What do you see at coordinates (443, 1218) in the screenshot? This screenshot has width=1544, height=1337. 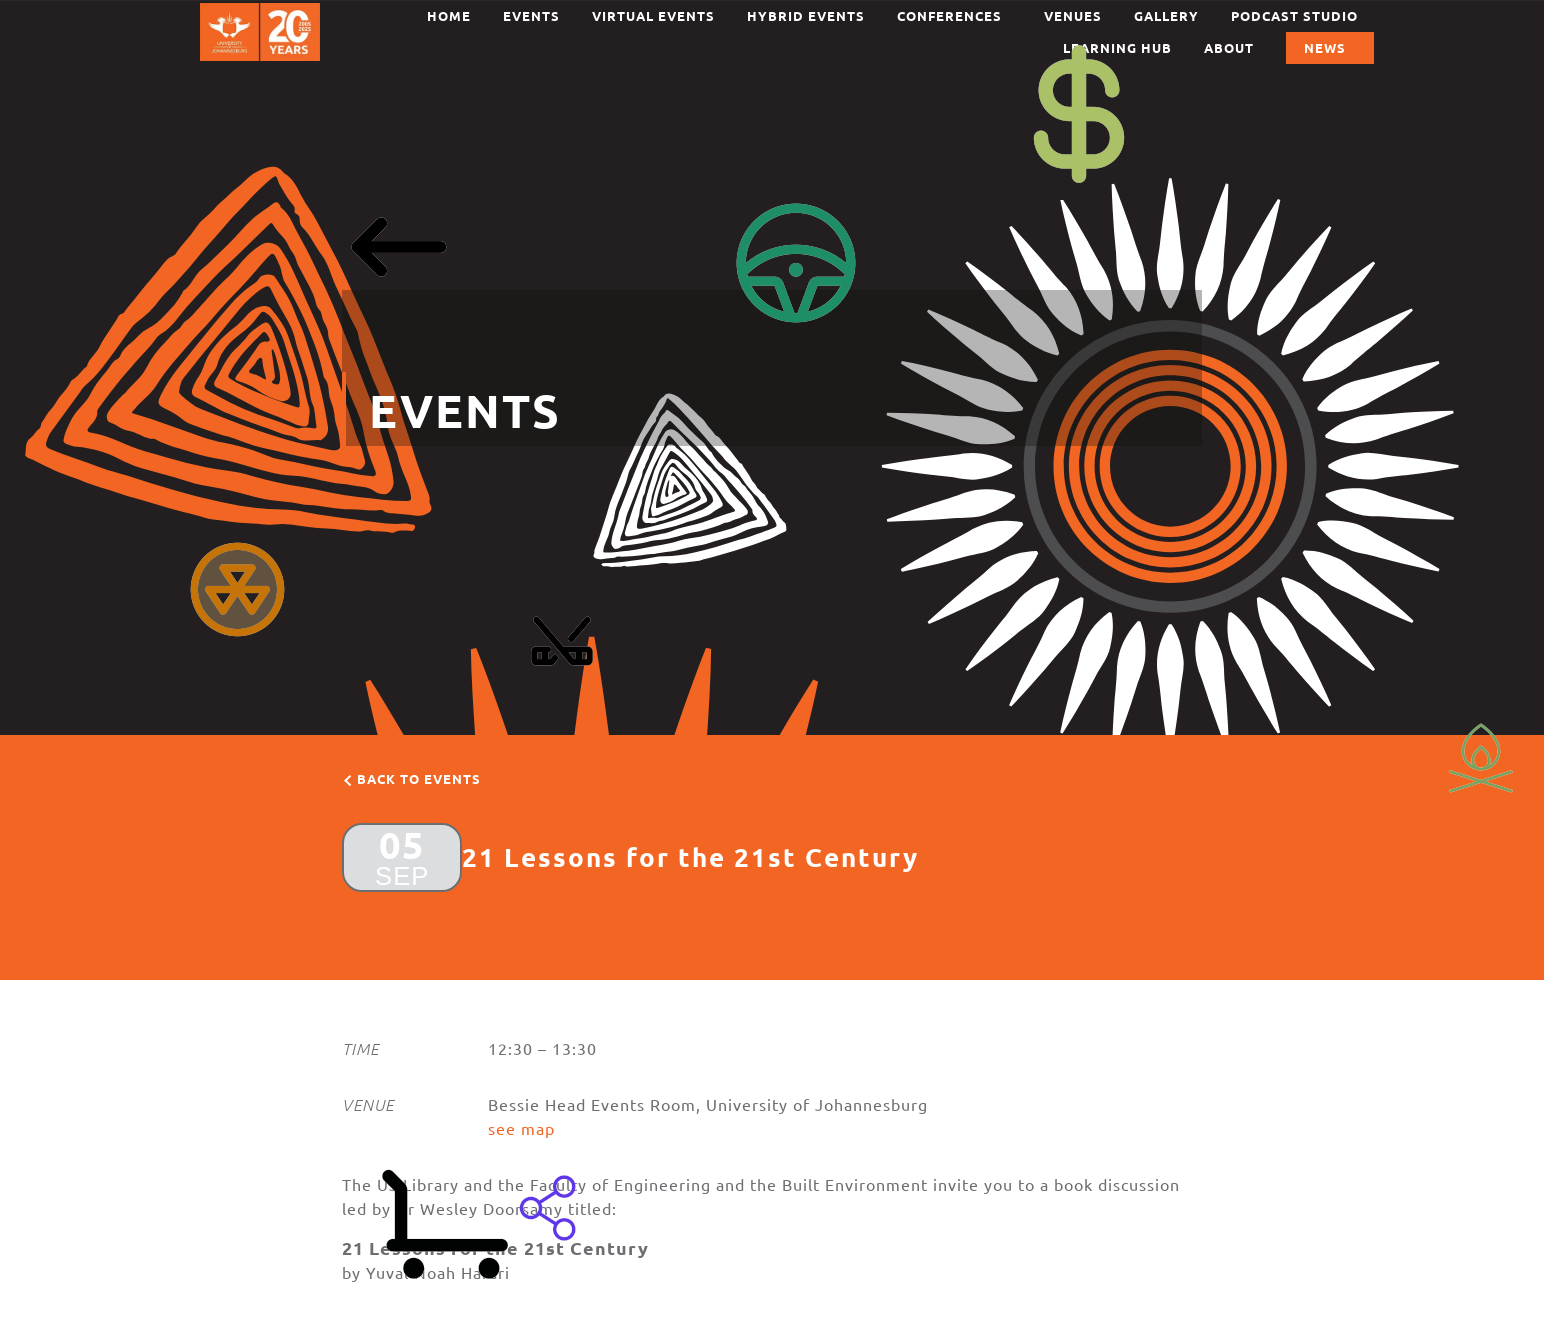 I see `view your shopping cart` at bounding box center [443, 1218].